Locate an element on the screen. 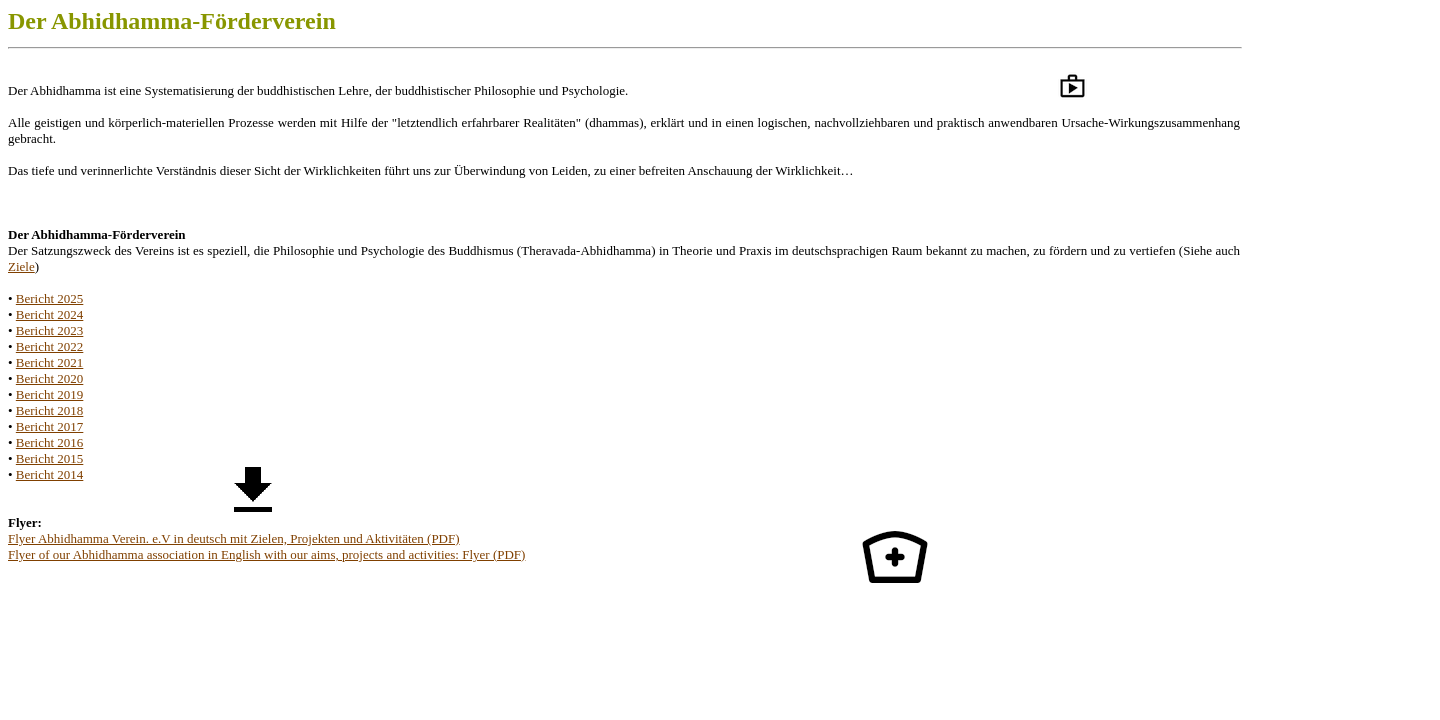 This screenshot has width=1440, height=720. access nursing or healthcare services is located at coordinates (895, 557).